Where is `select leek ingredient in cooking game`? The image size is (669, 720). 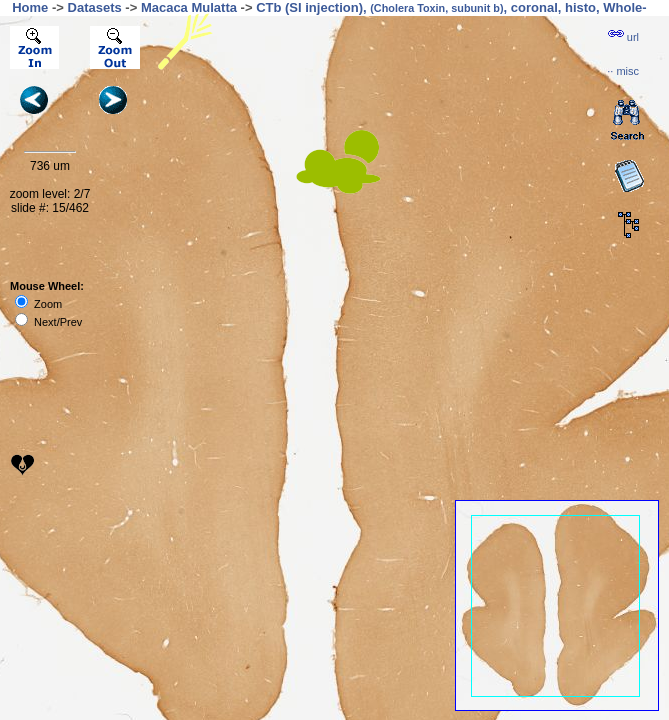 select leek ingredient in cooking game is located at coordinates (185, 41).